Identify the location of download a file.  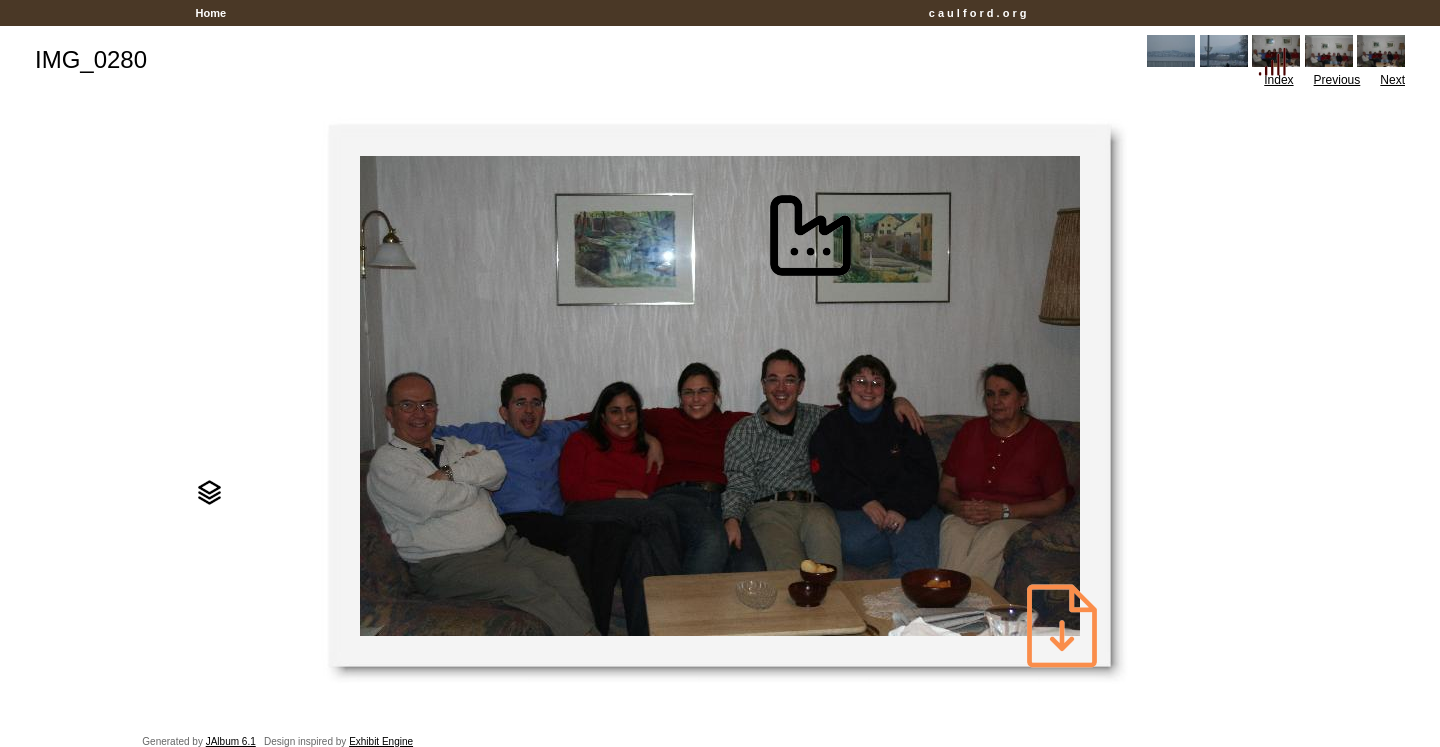
(1062, 626).